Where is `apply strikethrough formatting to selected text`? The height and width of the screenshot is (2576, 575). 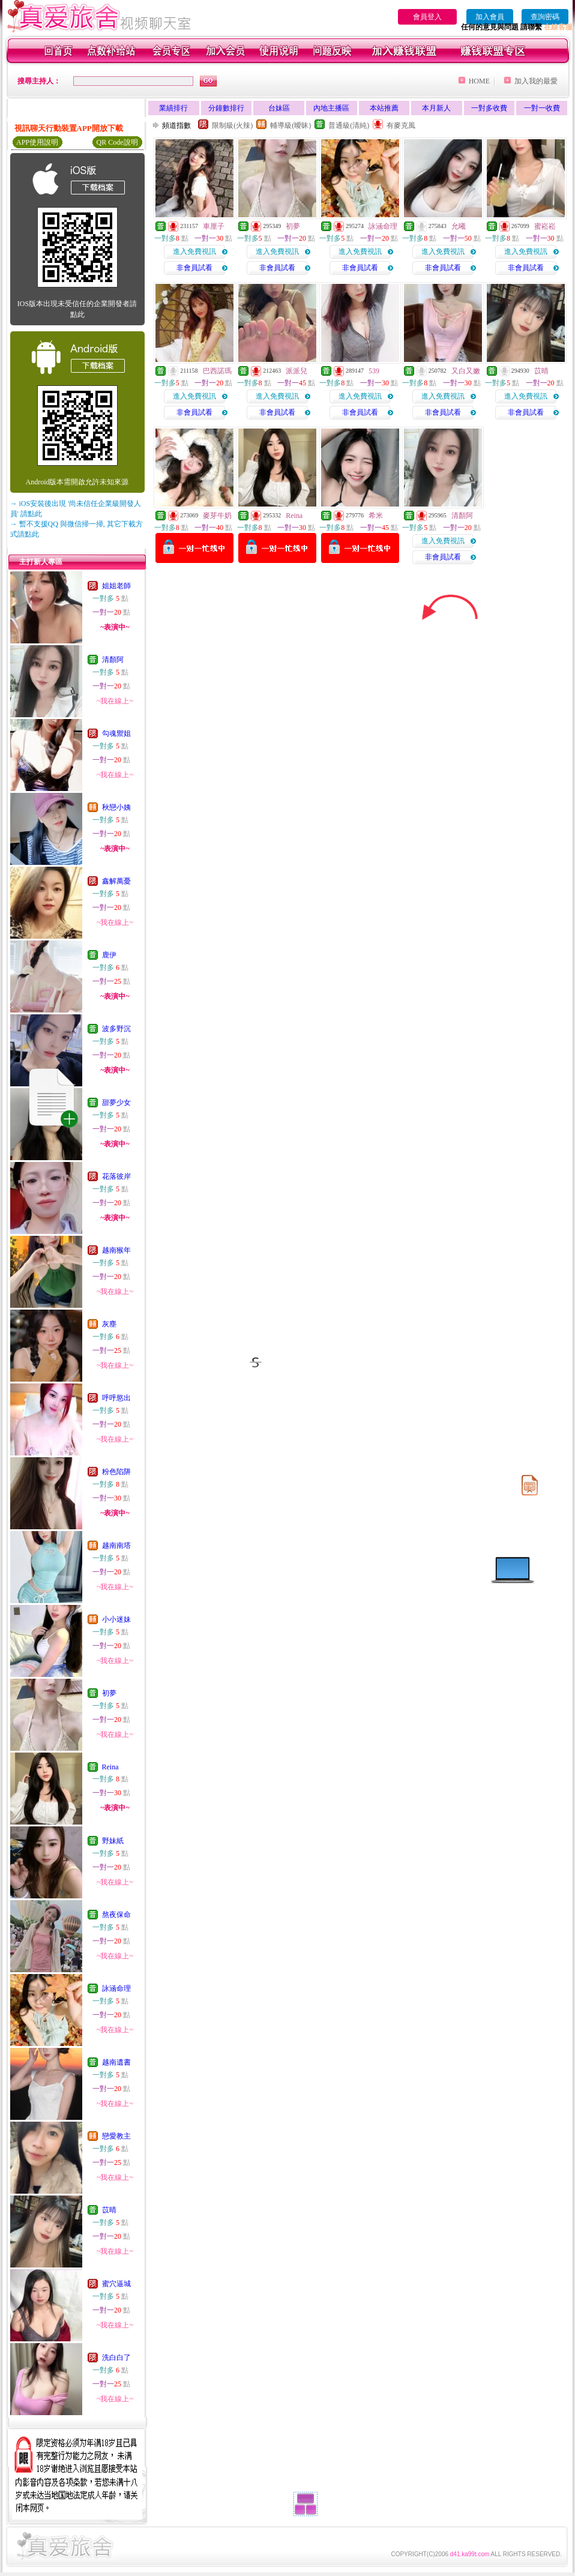 apply strikethrough formatting to selected text is located at coordinates (256, 1362).